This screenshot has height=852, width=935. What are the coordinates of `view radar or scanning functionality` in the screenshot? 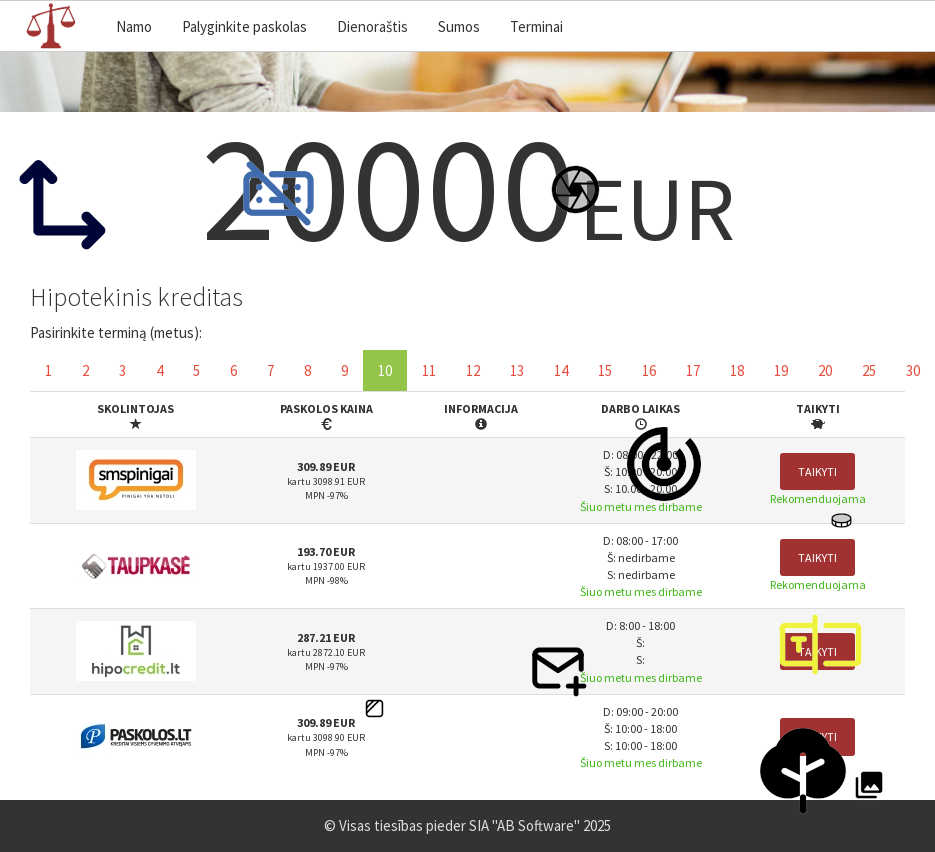 It's located at (664, 464).